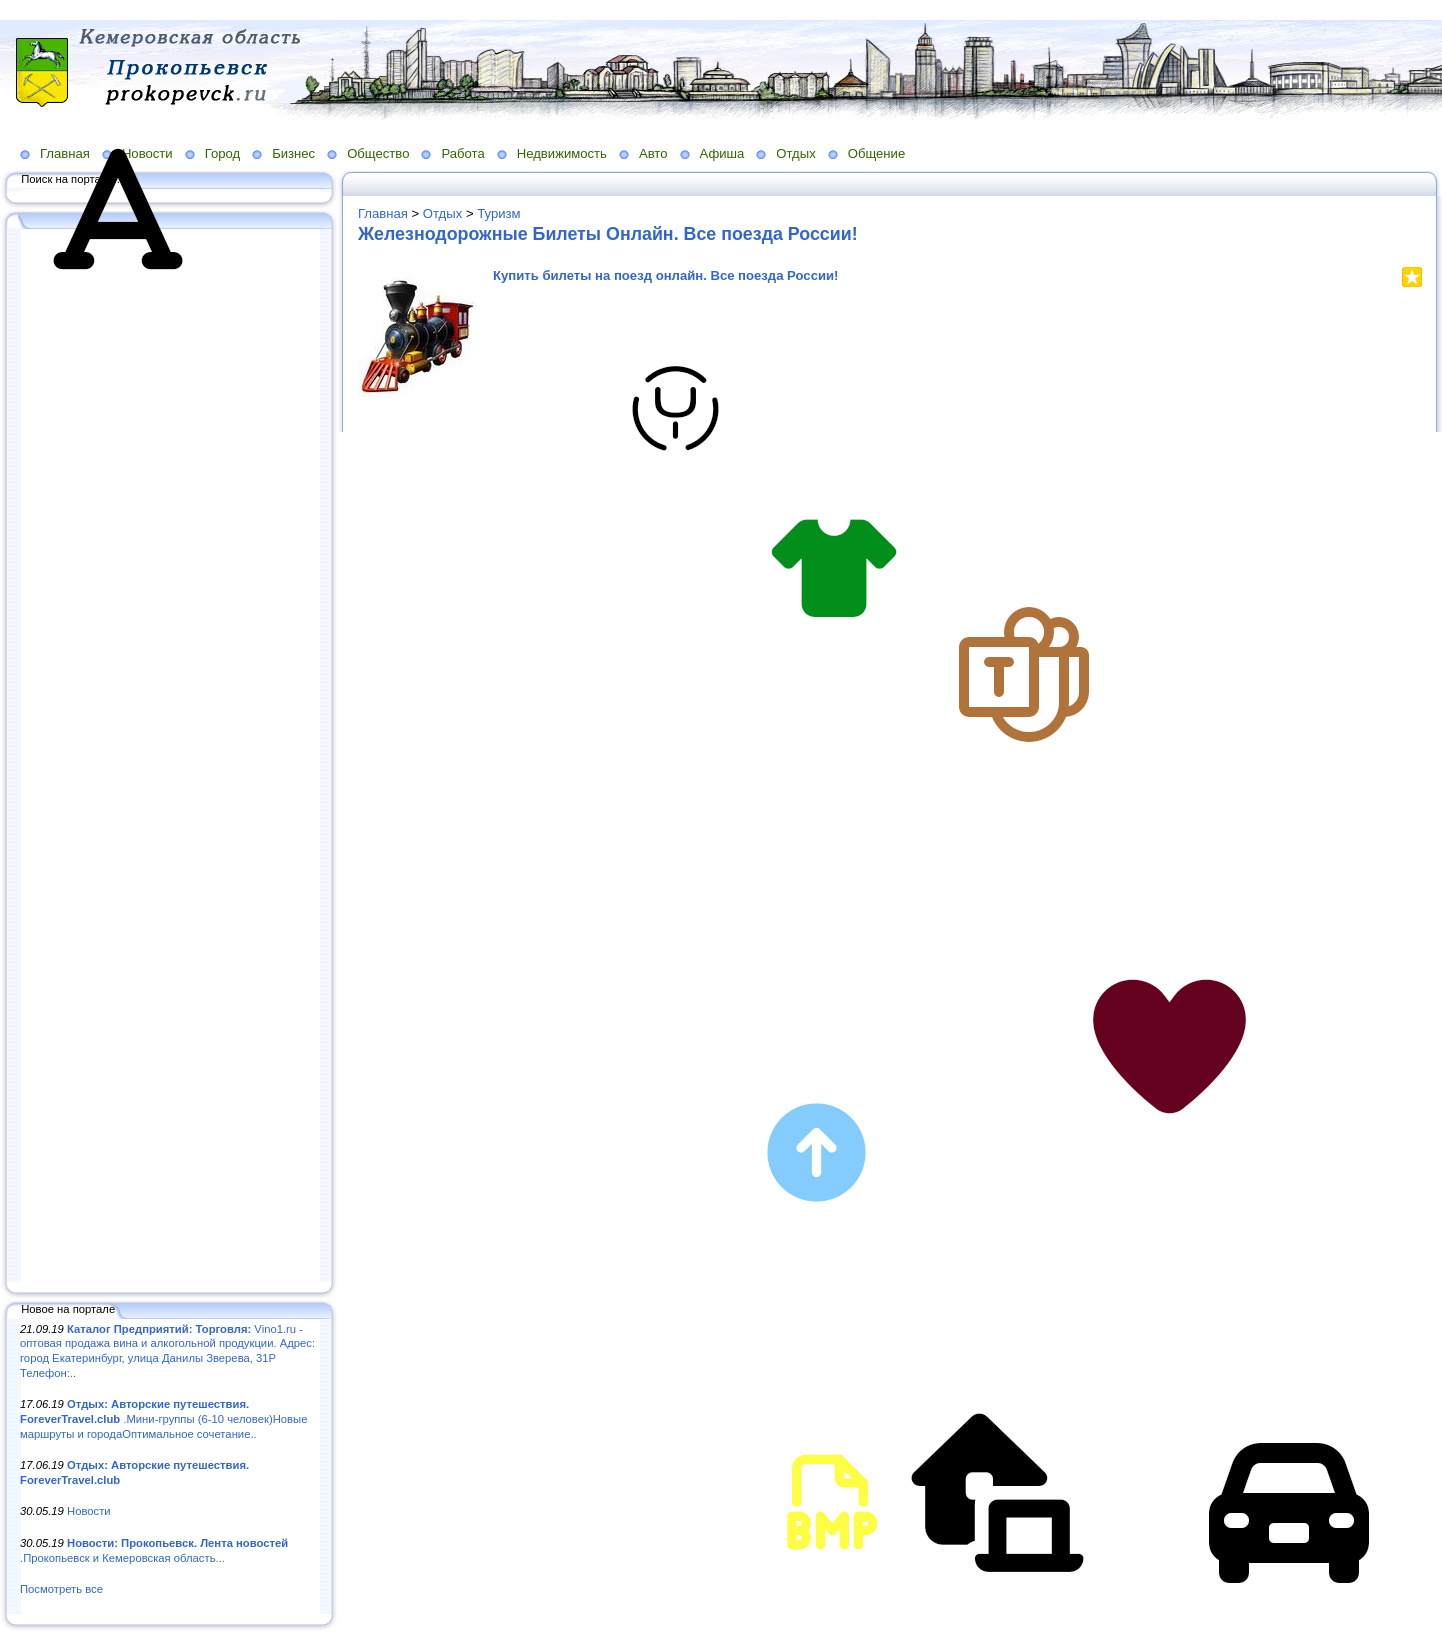 Image resolution: width=1442 pixels, height=1642 pixels. What do you see at coordinates (834, 565) in the screenshot?
I see `browse clothing or apparel items` at bounding box center [834, 565].